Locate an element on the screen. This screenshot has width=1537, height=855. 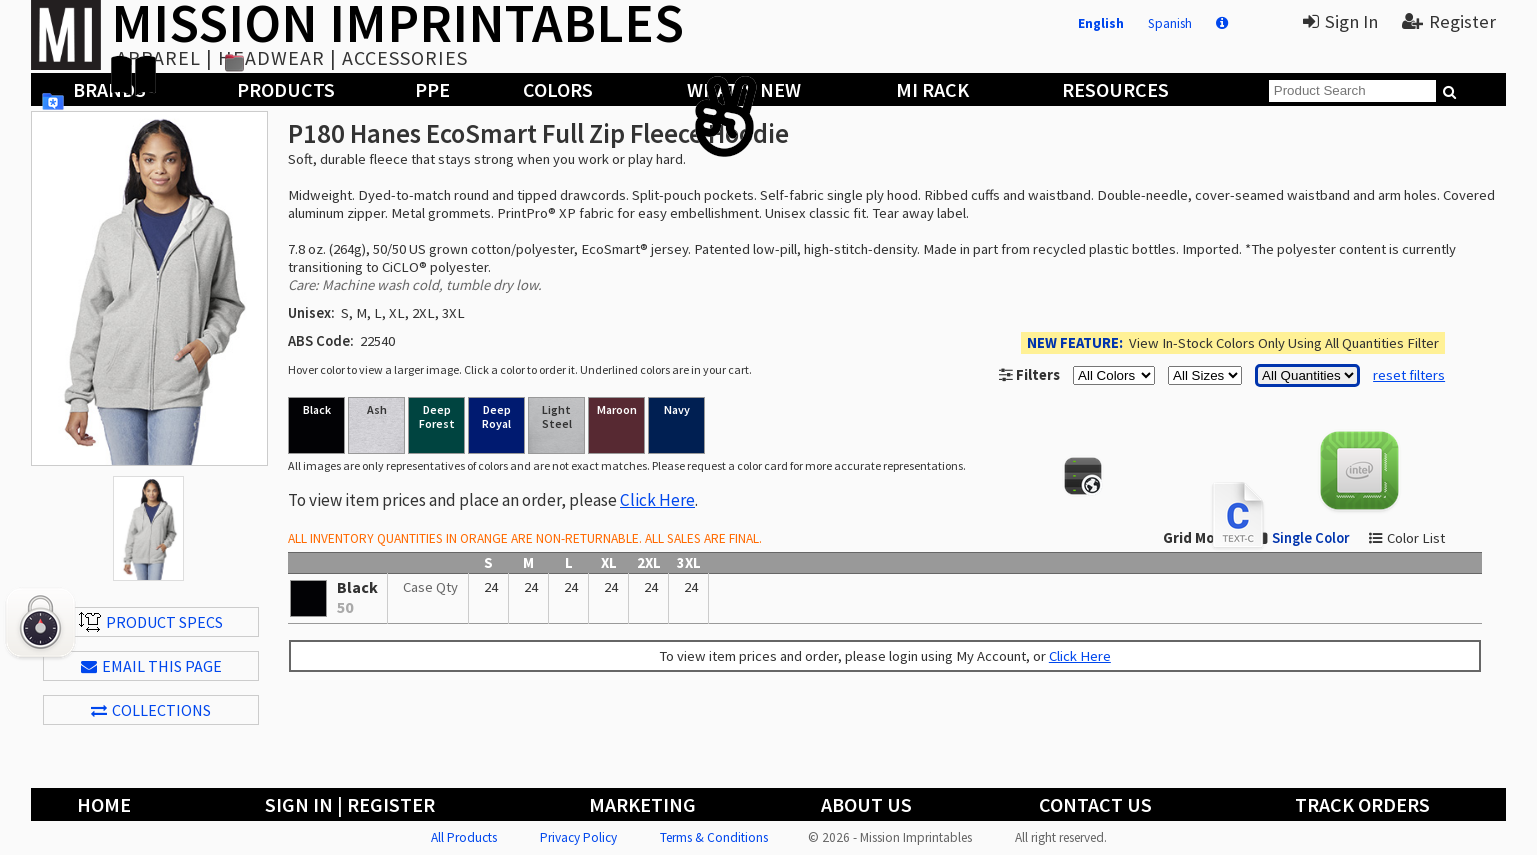
open reading mode or e-reader is located at coordinates (133, 76).